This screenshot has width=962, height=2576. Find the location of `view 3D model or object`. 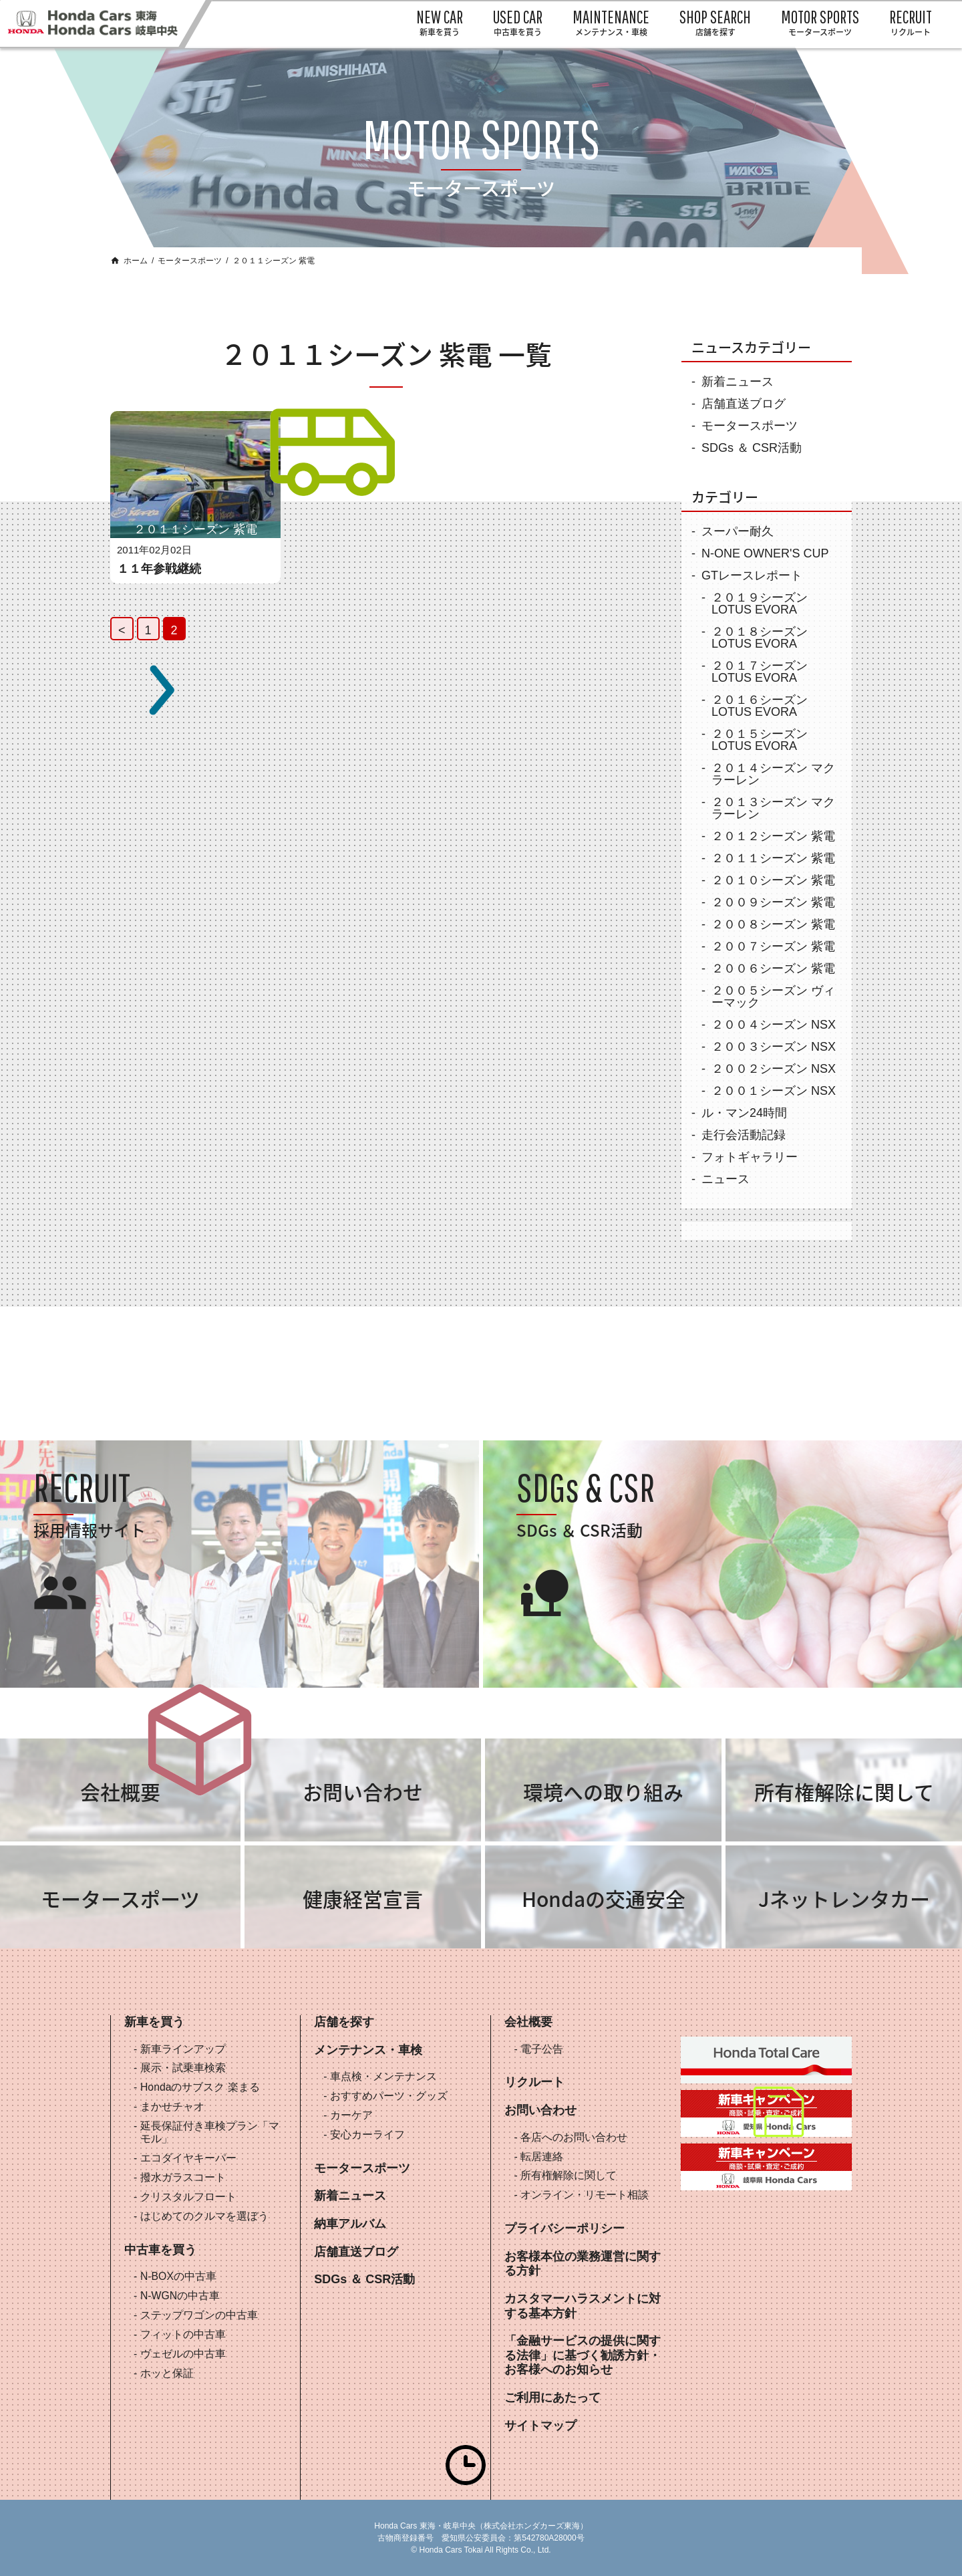

view 3D model or object is located at coordinates (200, 1740).